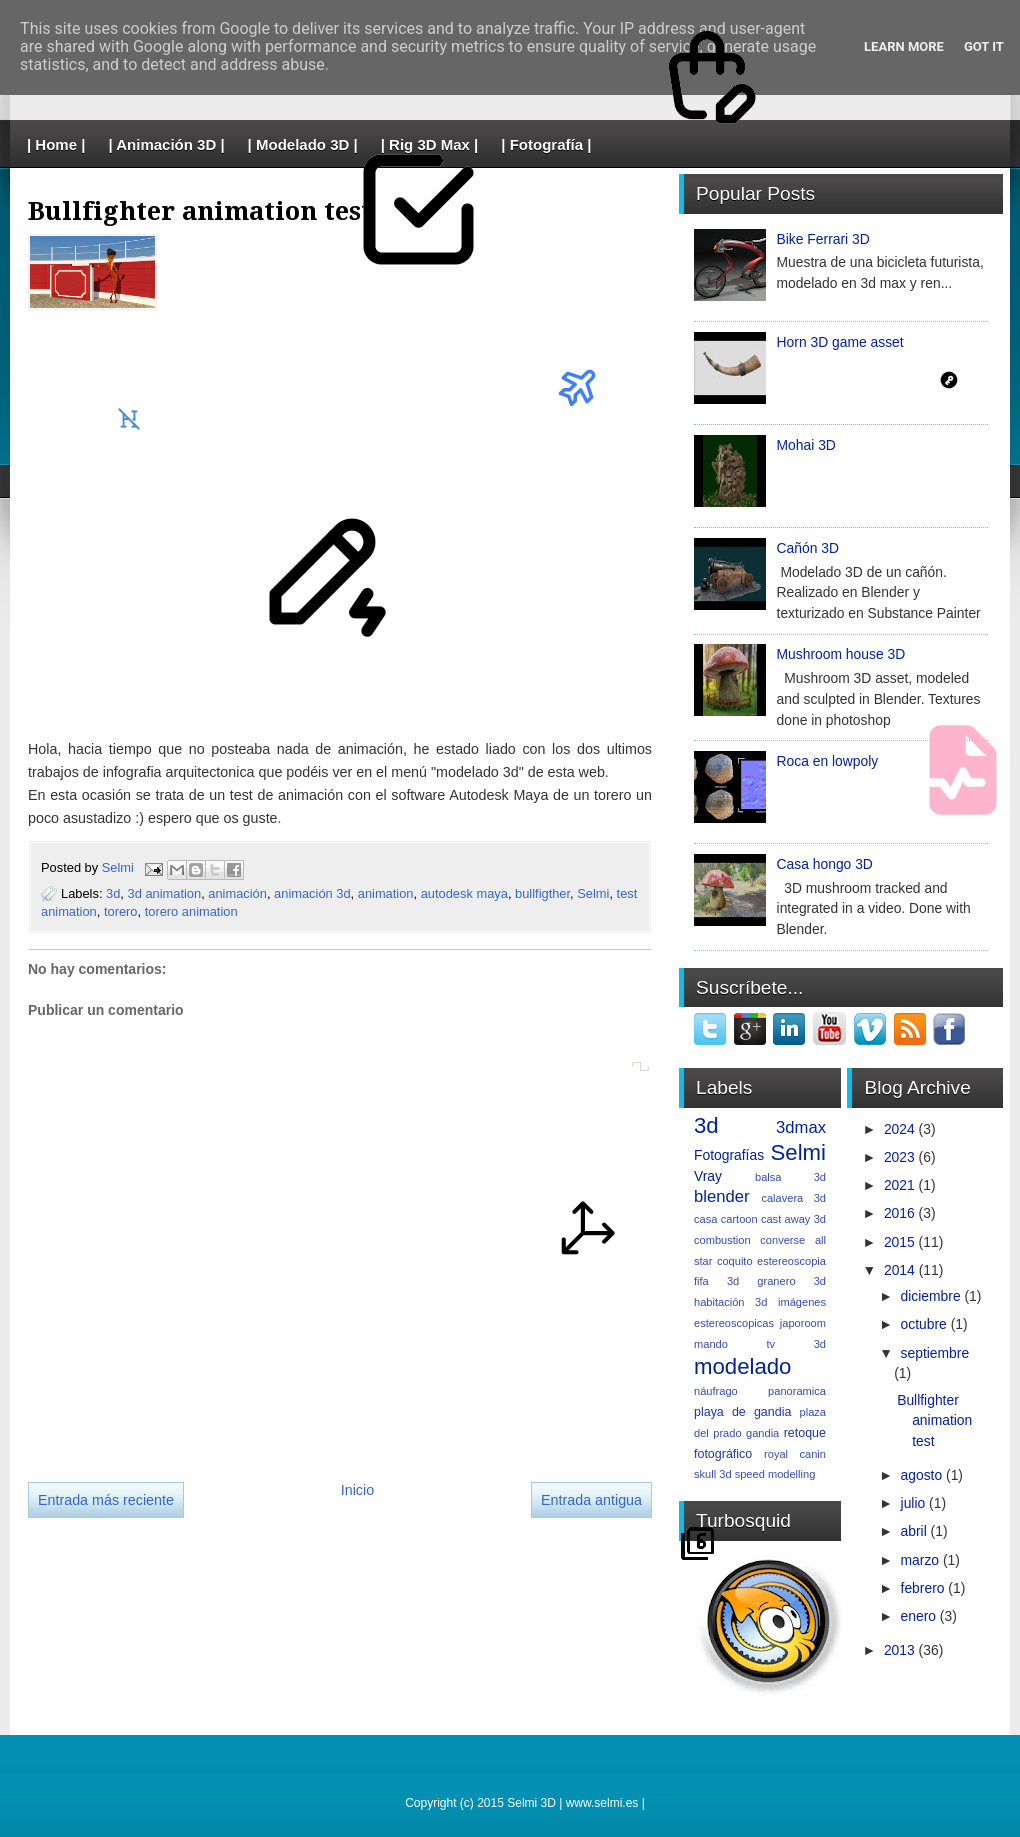 This screenshot has height=1837, width=1020. What do you see at coordinates (585, 1231) in the screenshot?
I see `switch to 3D view or coordinate system` at bounding box center [585, 1231].